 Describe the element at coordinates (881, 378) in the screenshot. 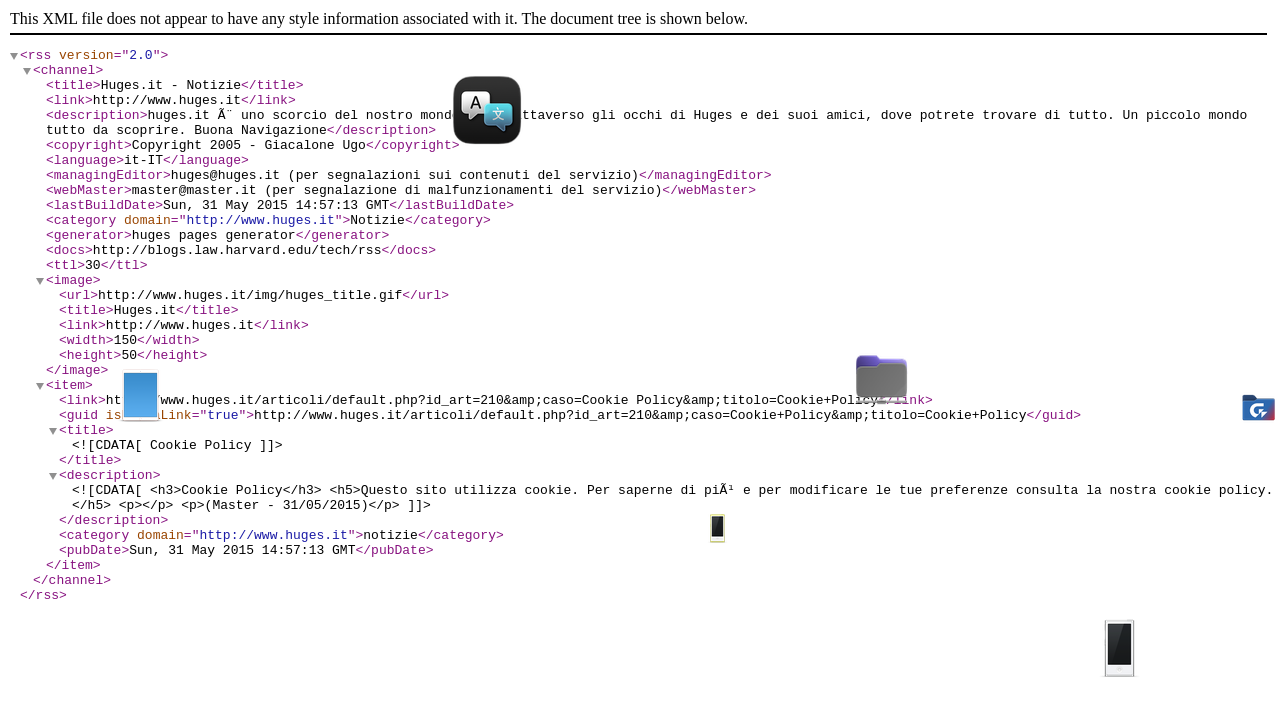

I see `access files stored on a remote server or network location` at that location.